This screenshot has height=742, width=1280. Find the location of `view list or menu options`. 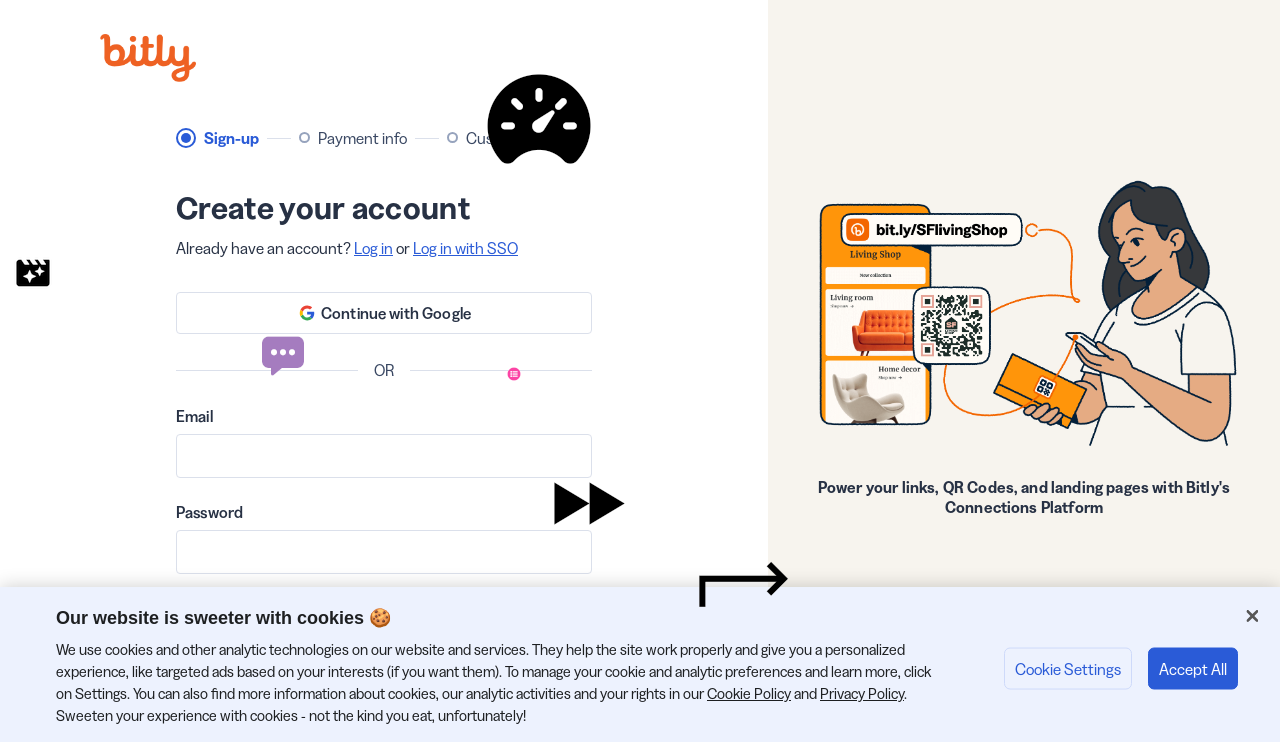

view list or menu options is located at coordinates (514, 374).